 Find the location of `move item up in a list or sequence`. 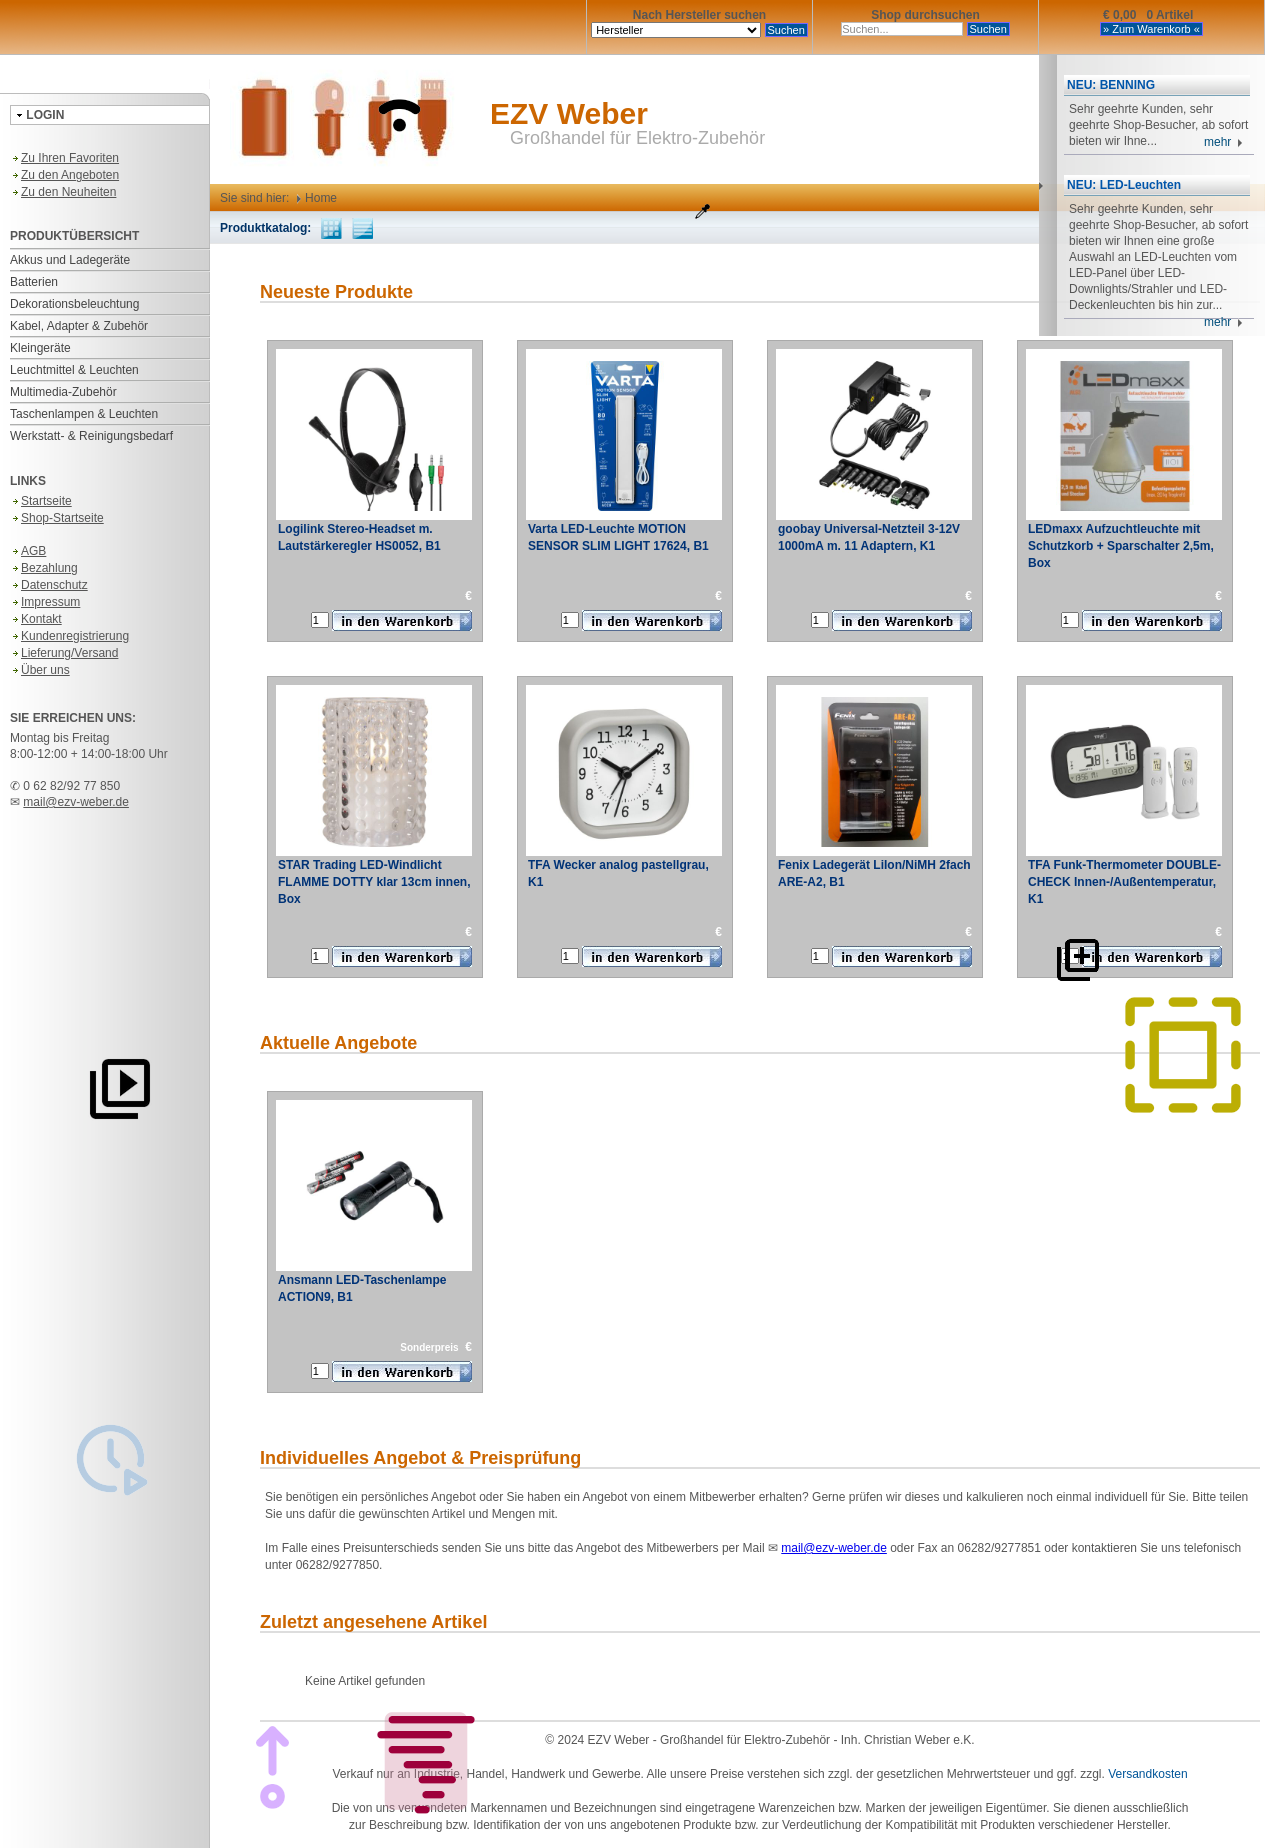

move item up in a list or sequence is located at coordinates (272, 1767).